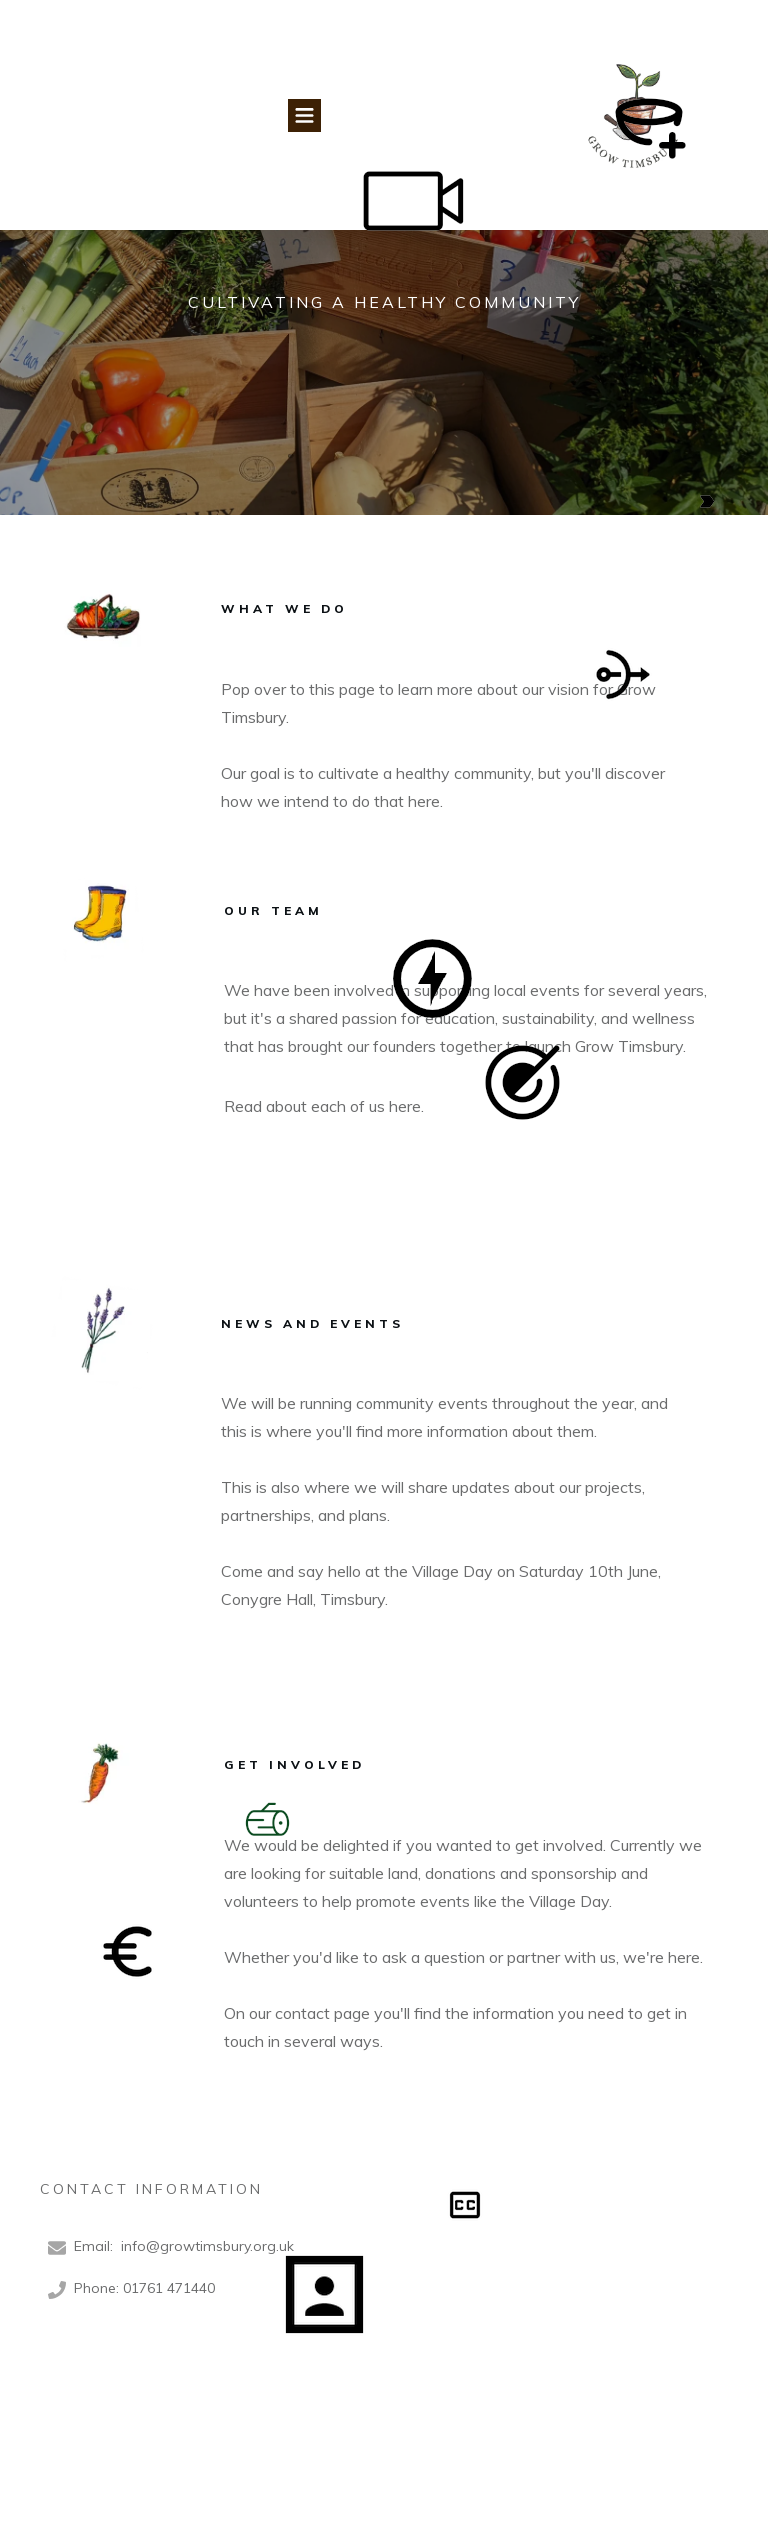  What do you see at coordinates (267, 1821) in the screenshot?
I see `view activity log or history` at bounding box center [267, 1821].